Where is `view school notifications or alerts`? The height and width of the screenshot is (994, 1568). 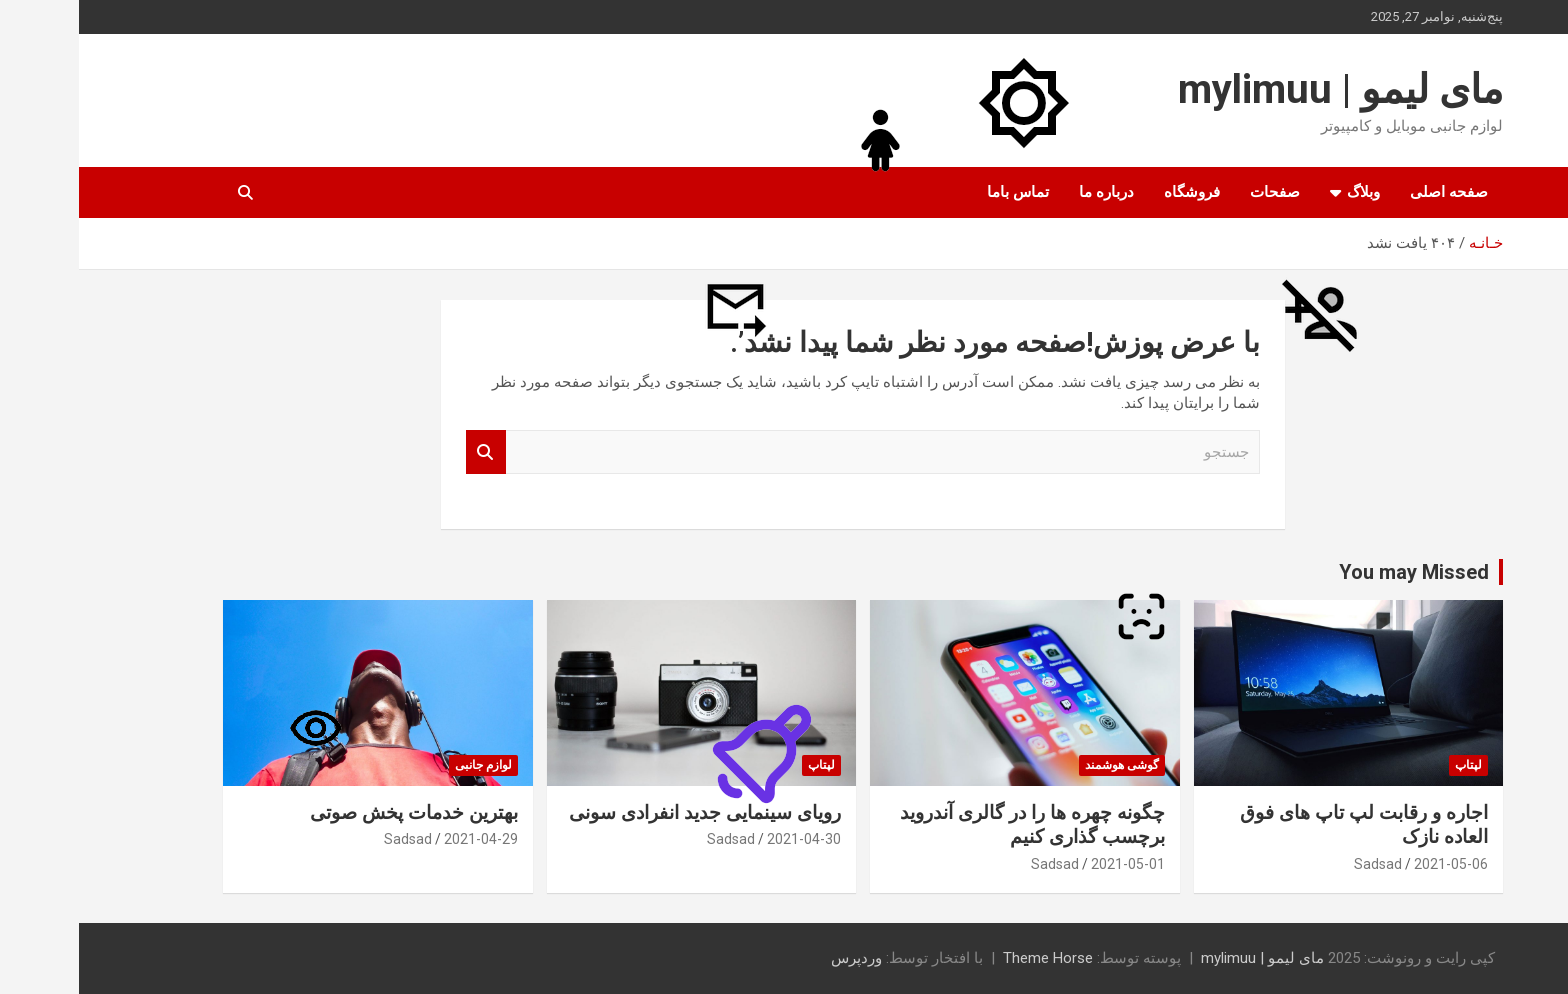
view school notifications or alerts is located at coordinates (762, 754).